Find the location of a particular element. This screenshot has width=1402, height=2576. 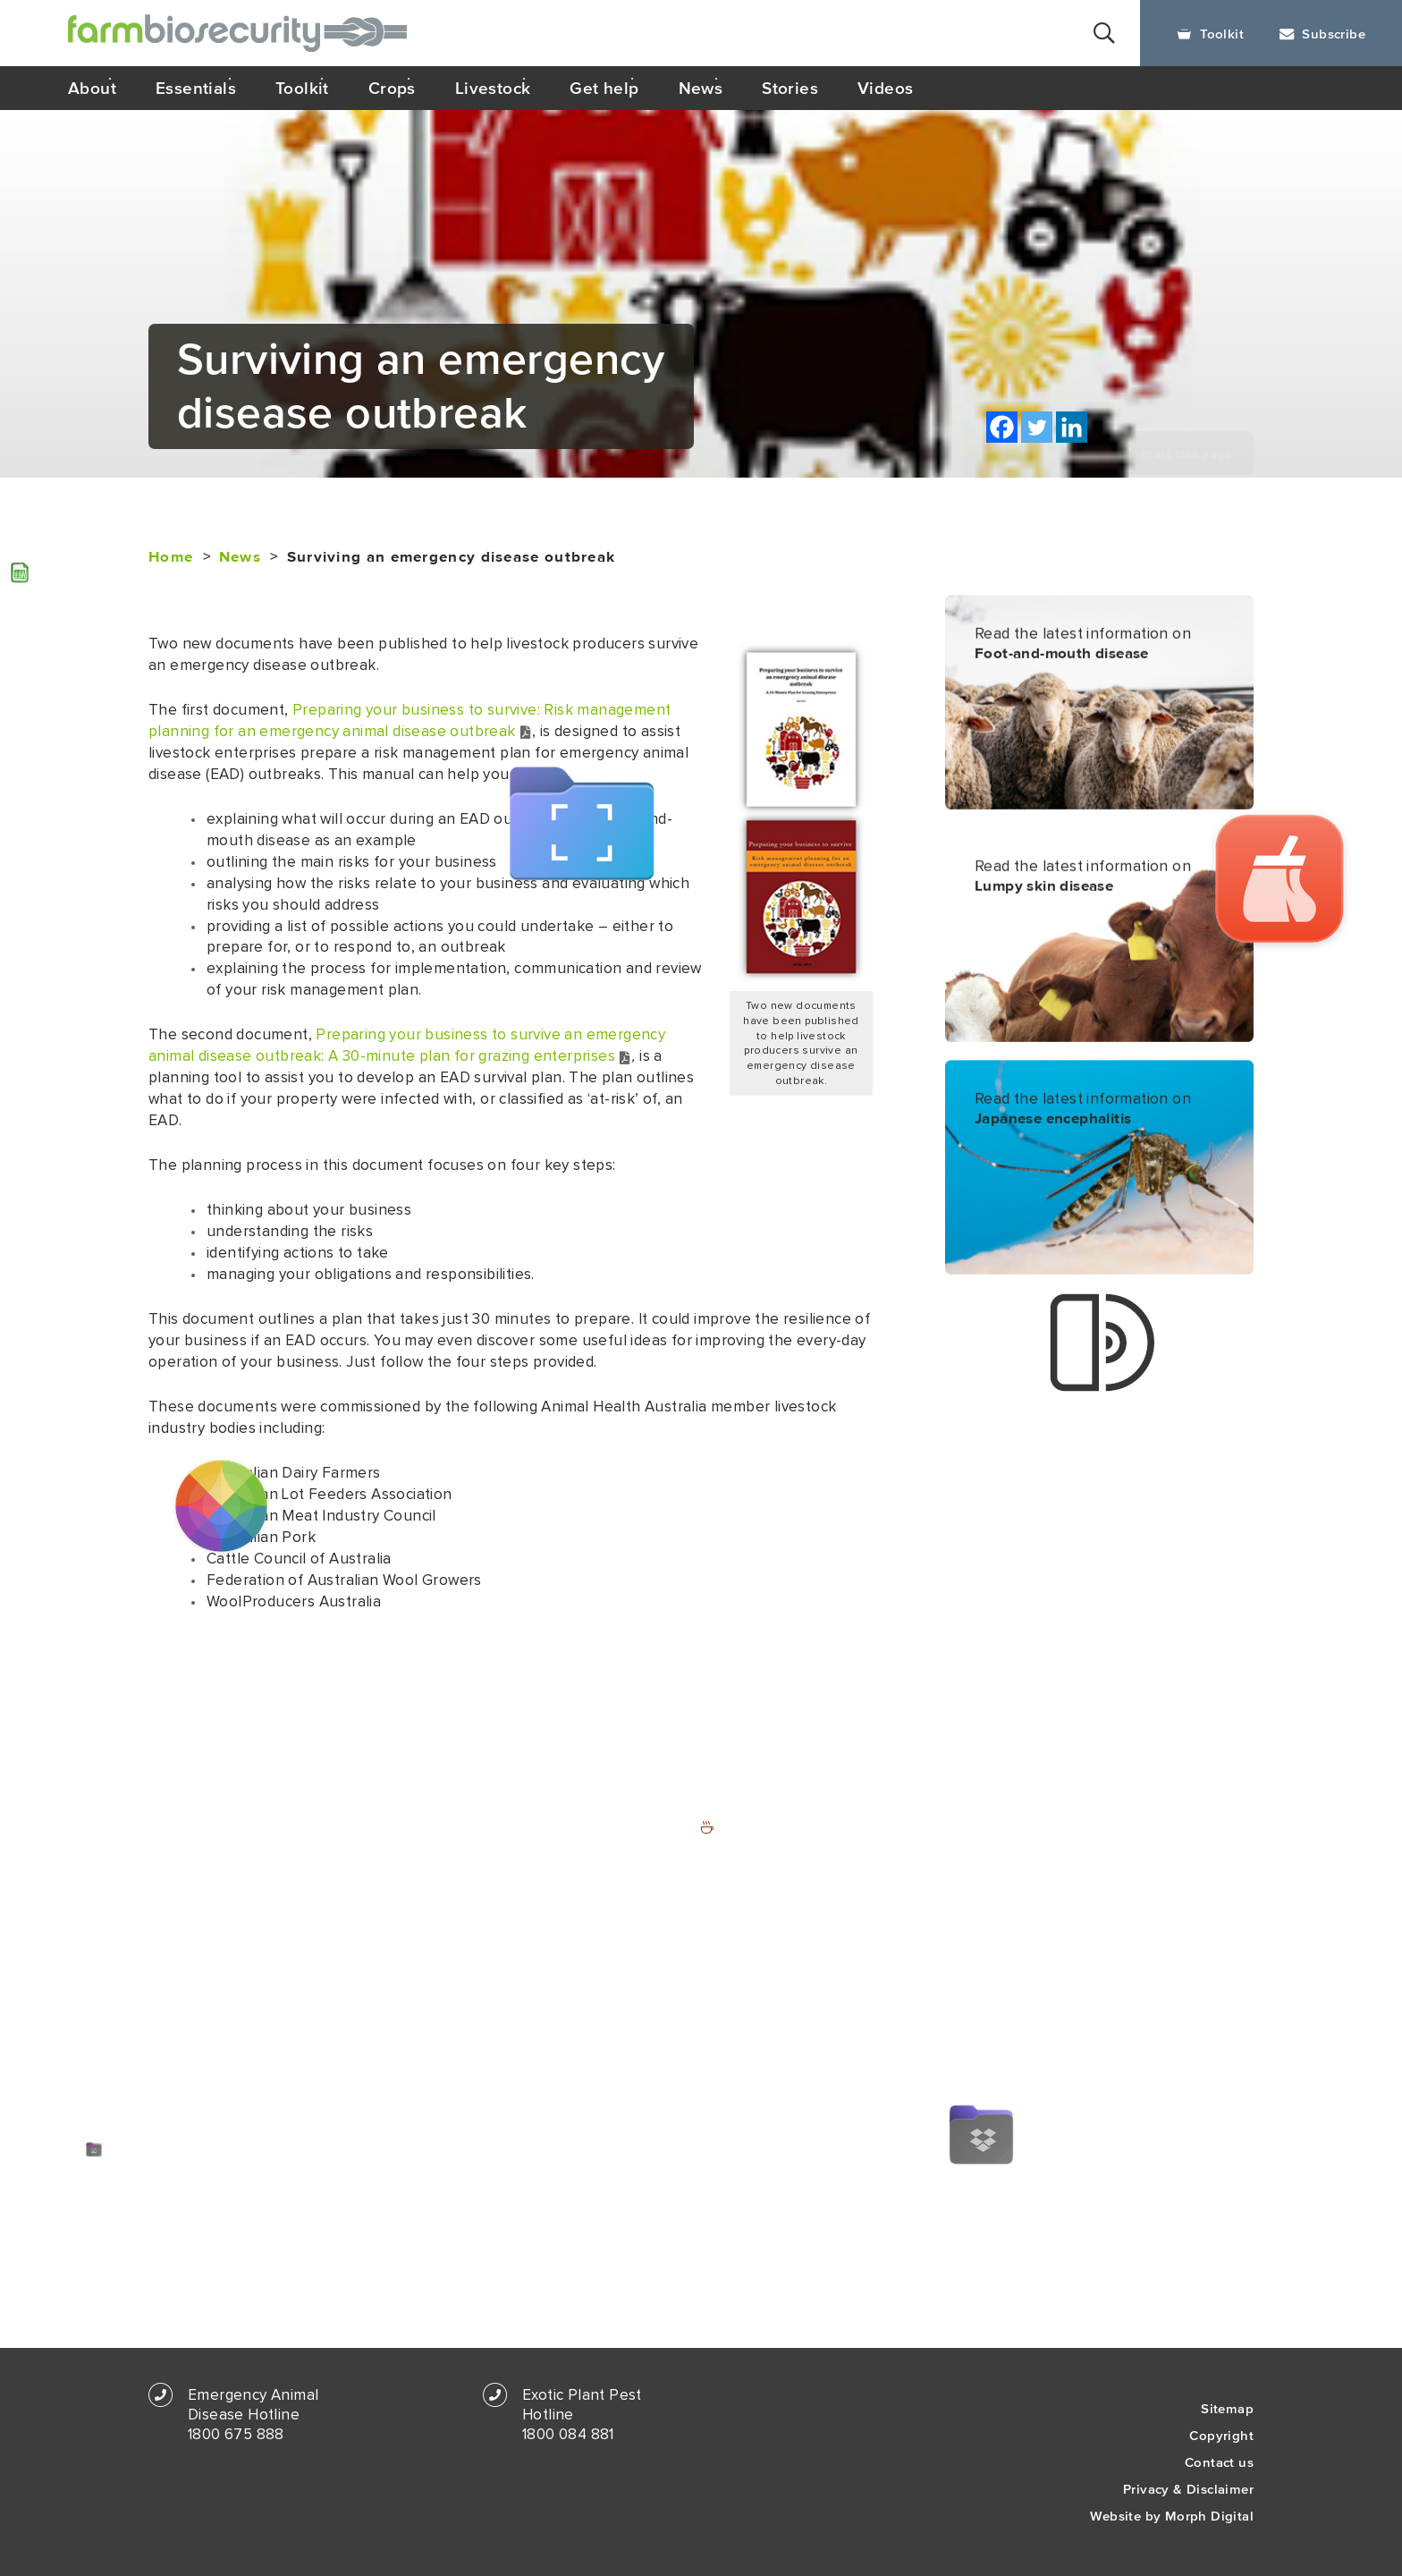

a libreoffice calc spreadsheet file is located at coordinates (20, 572).